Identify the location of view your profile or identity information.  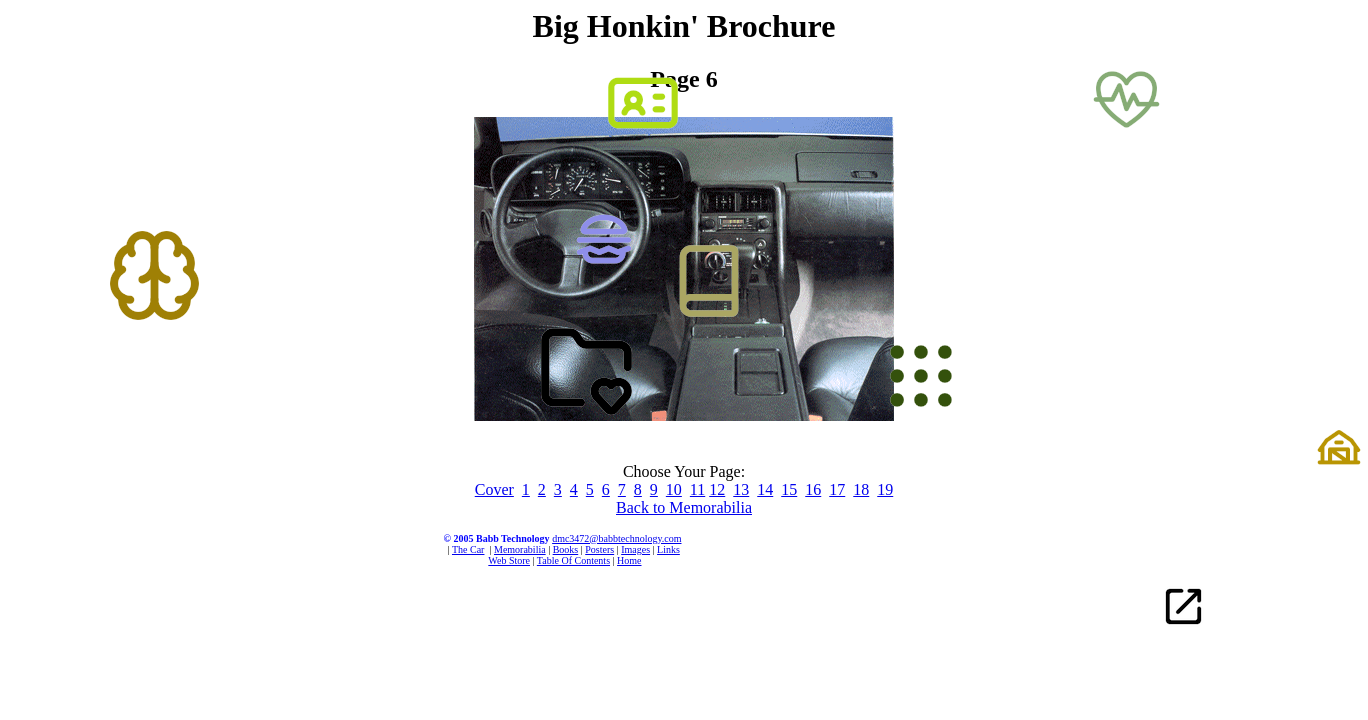
(643, 103).